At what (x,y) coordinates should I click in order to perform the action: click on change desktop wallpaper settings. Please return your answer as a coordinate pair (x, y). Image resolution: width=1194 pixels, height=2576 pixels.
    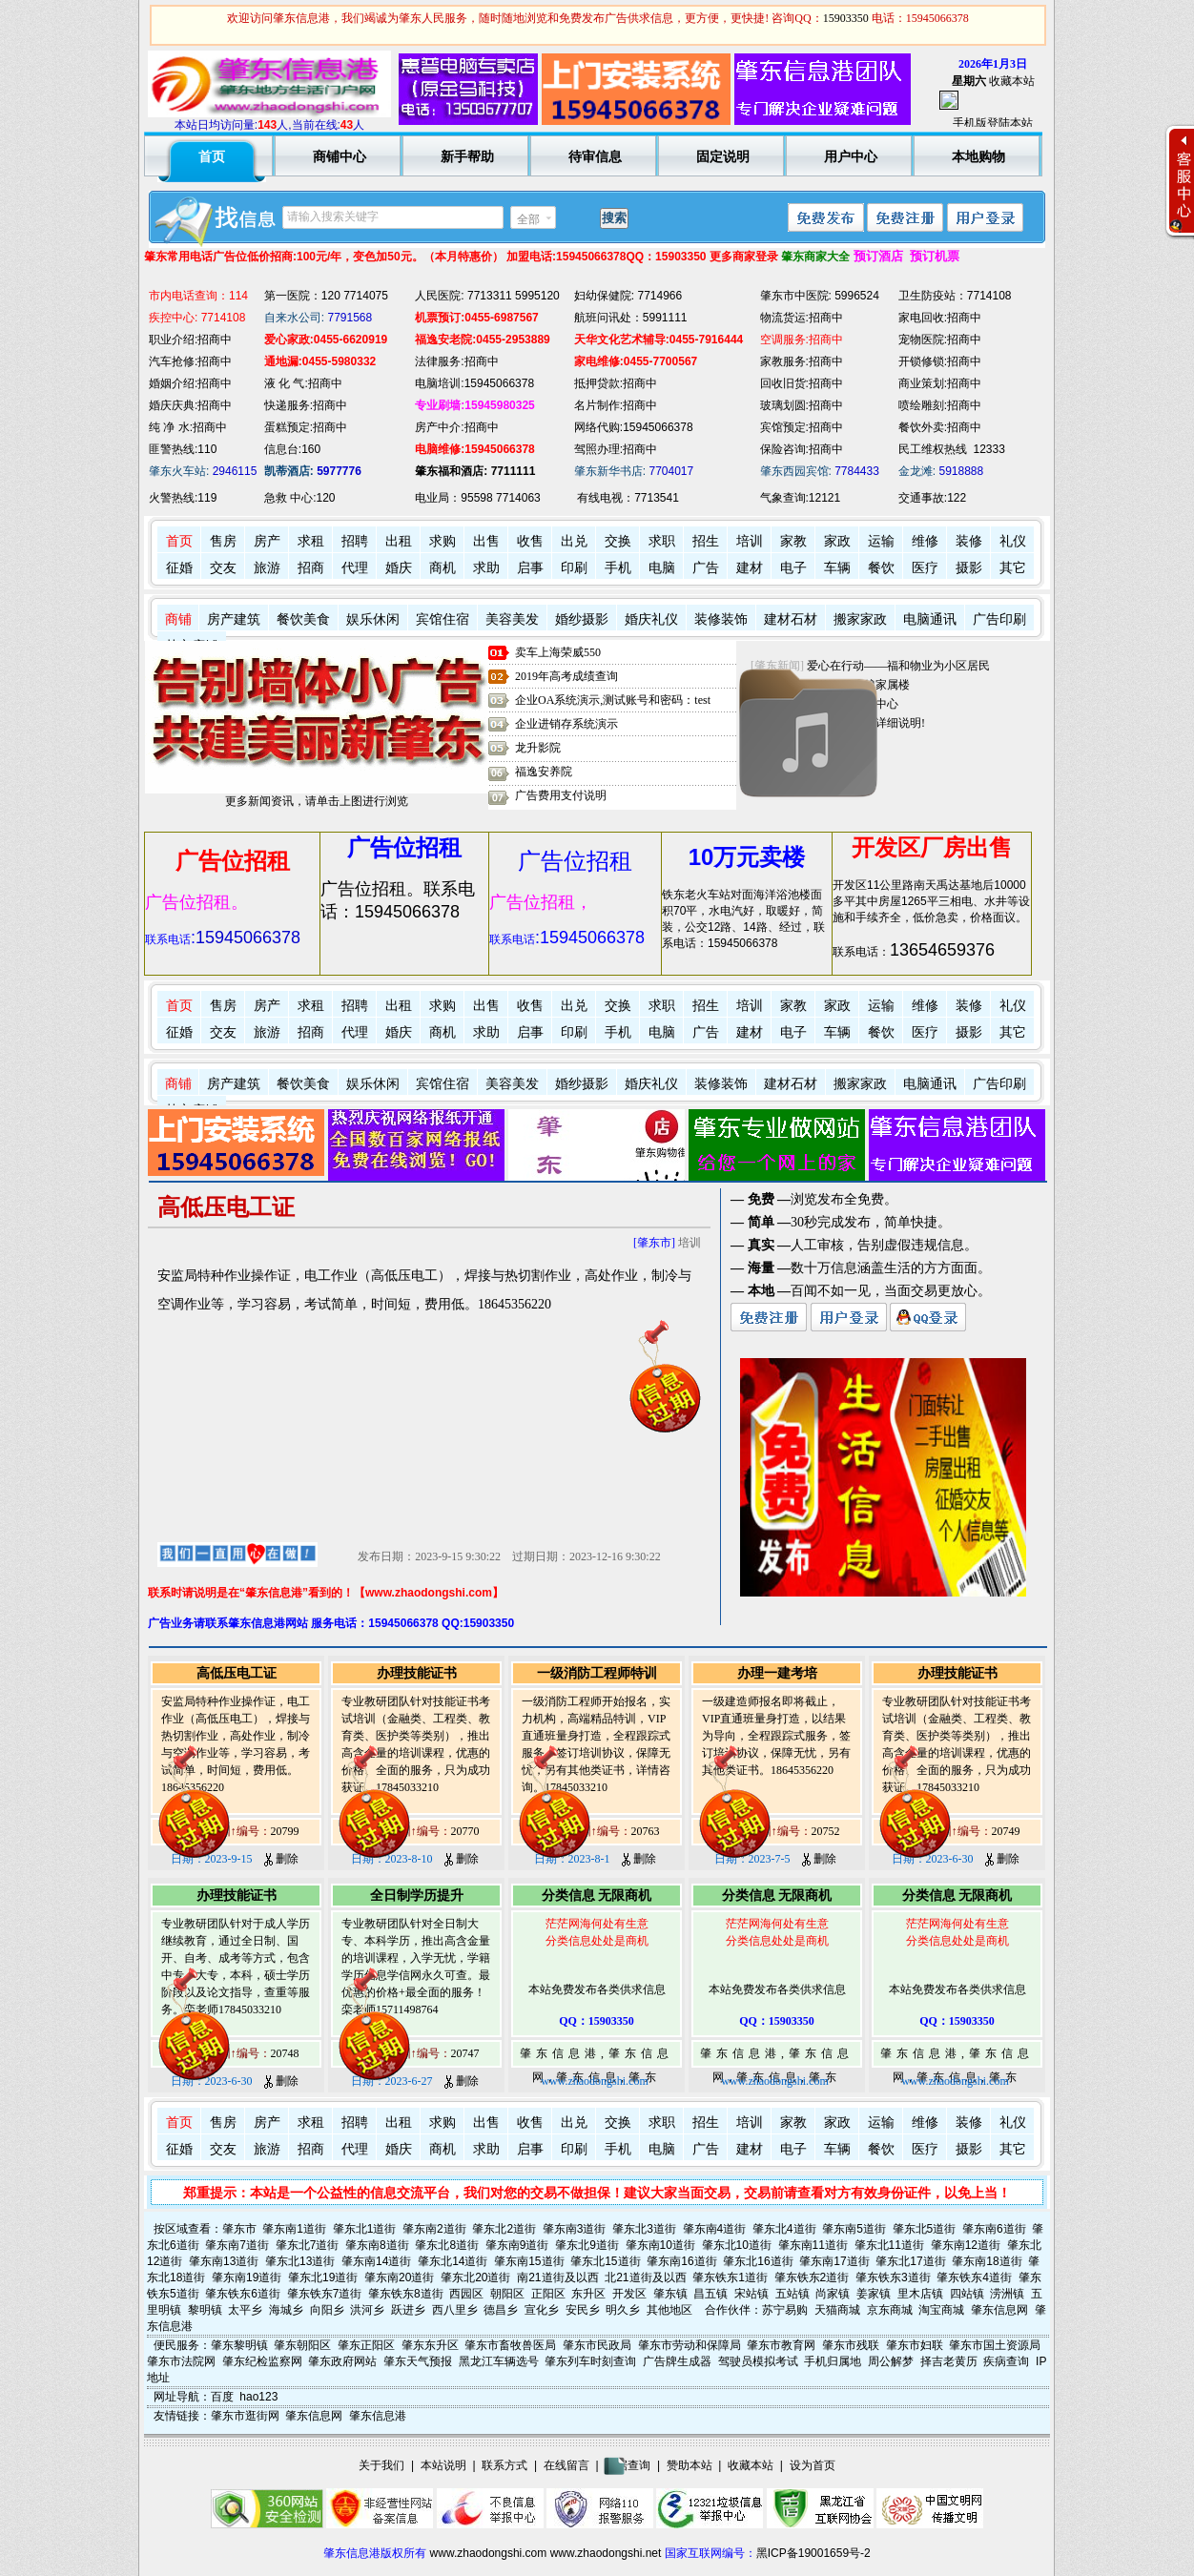
    Looking at the image, I should click on (614, 2465).